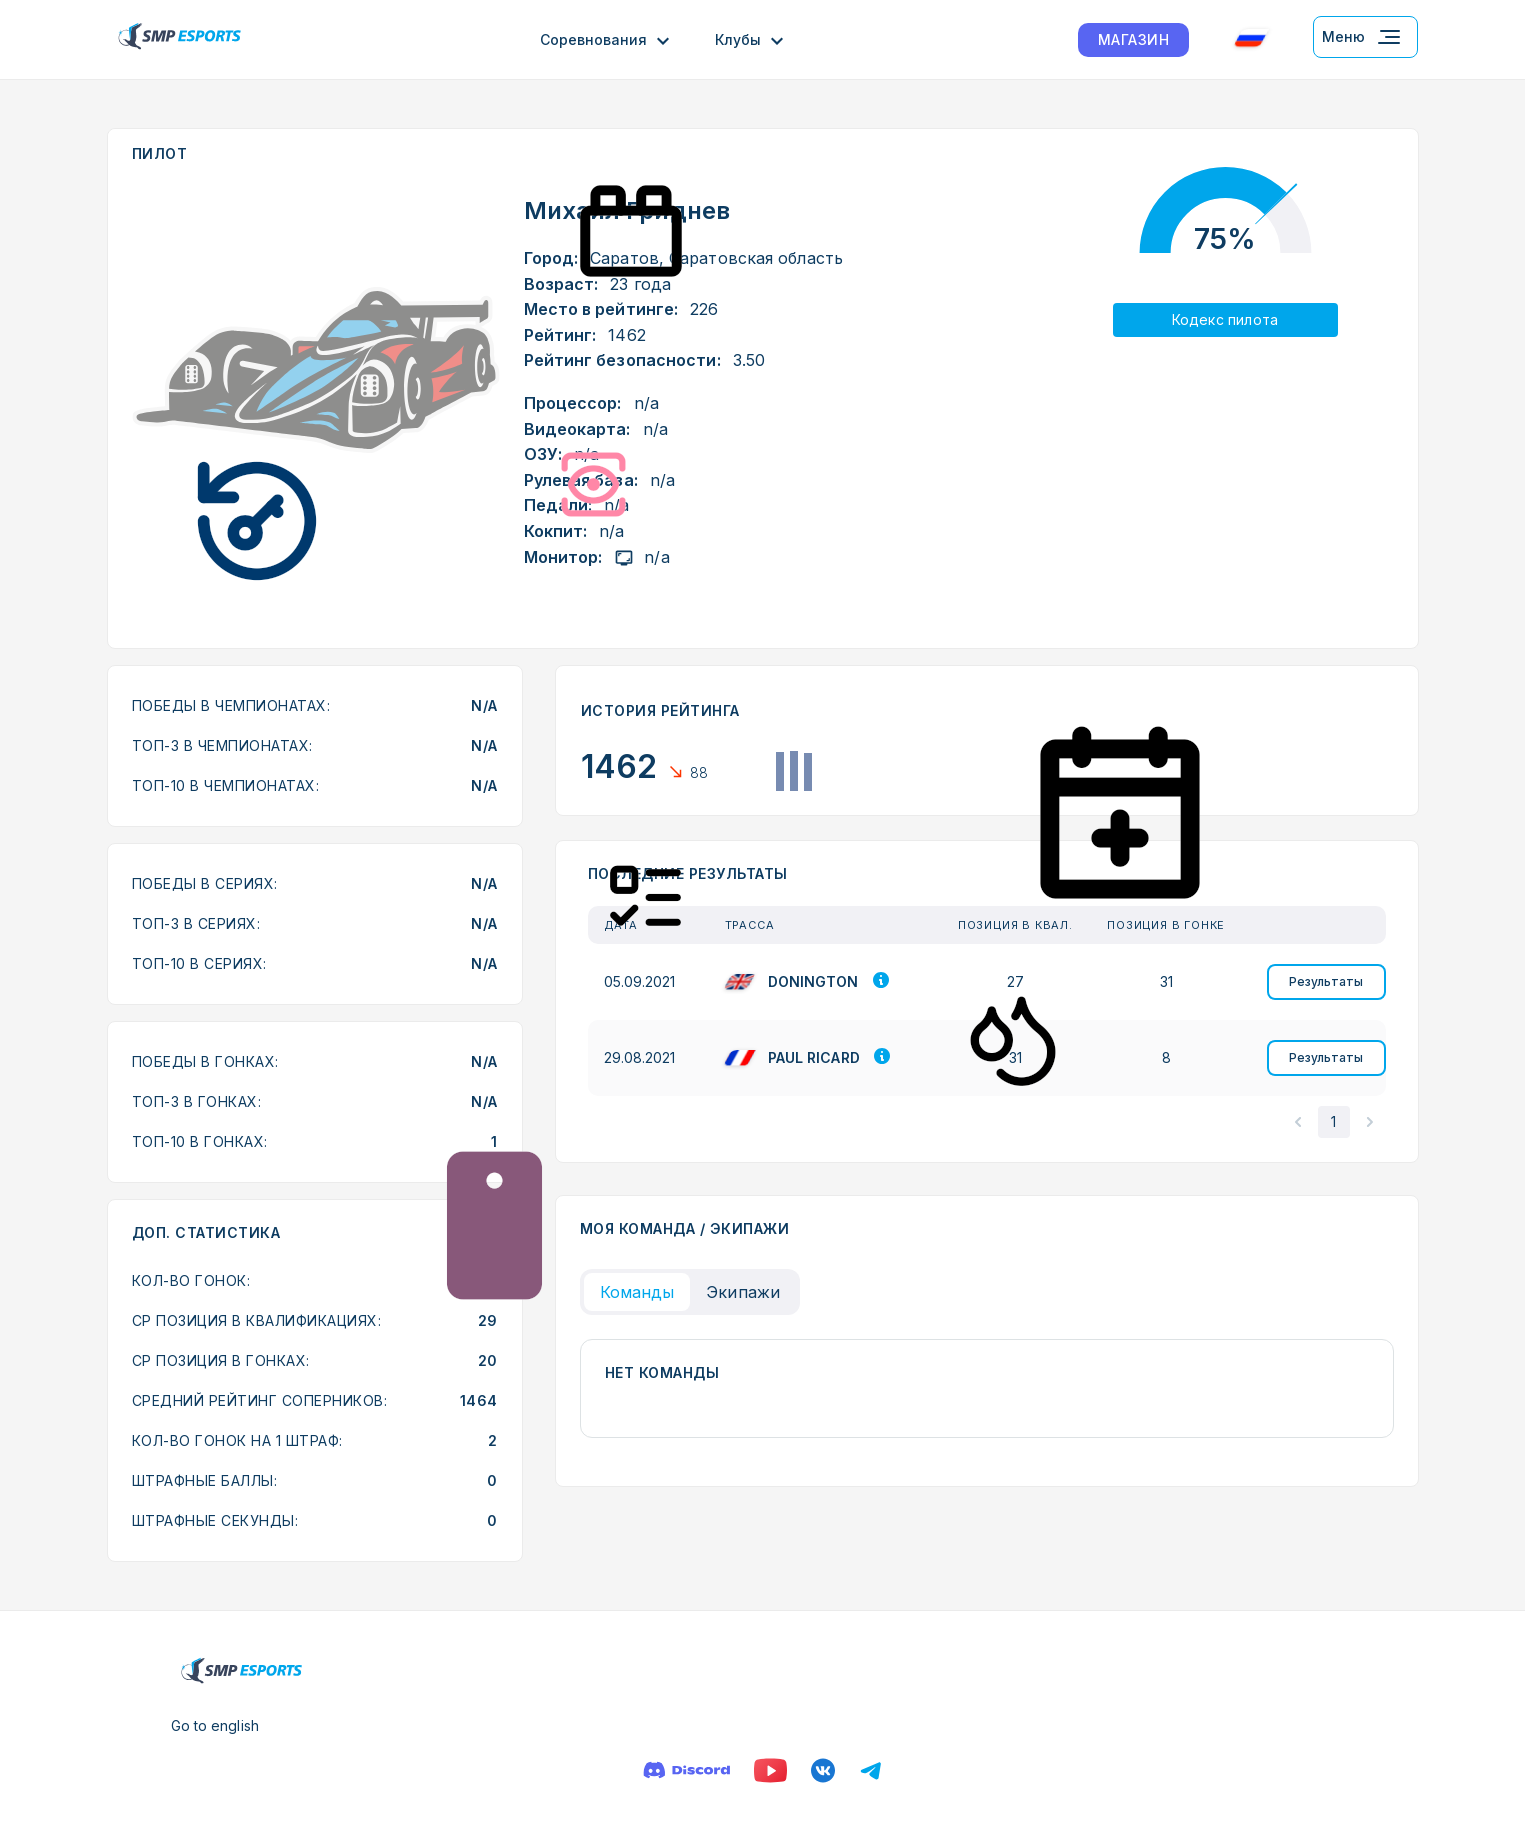 Image resolution: width=1525 pixels, height=1847 pixels. What do you see at coordinates (1120, 819) in the screenshot?
I see `add a new event to the calendar` at bounding box center [1120, 819].